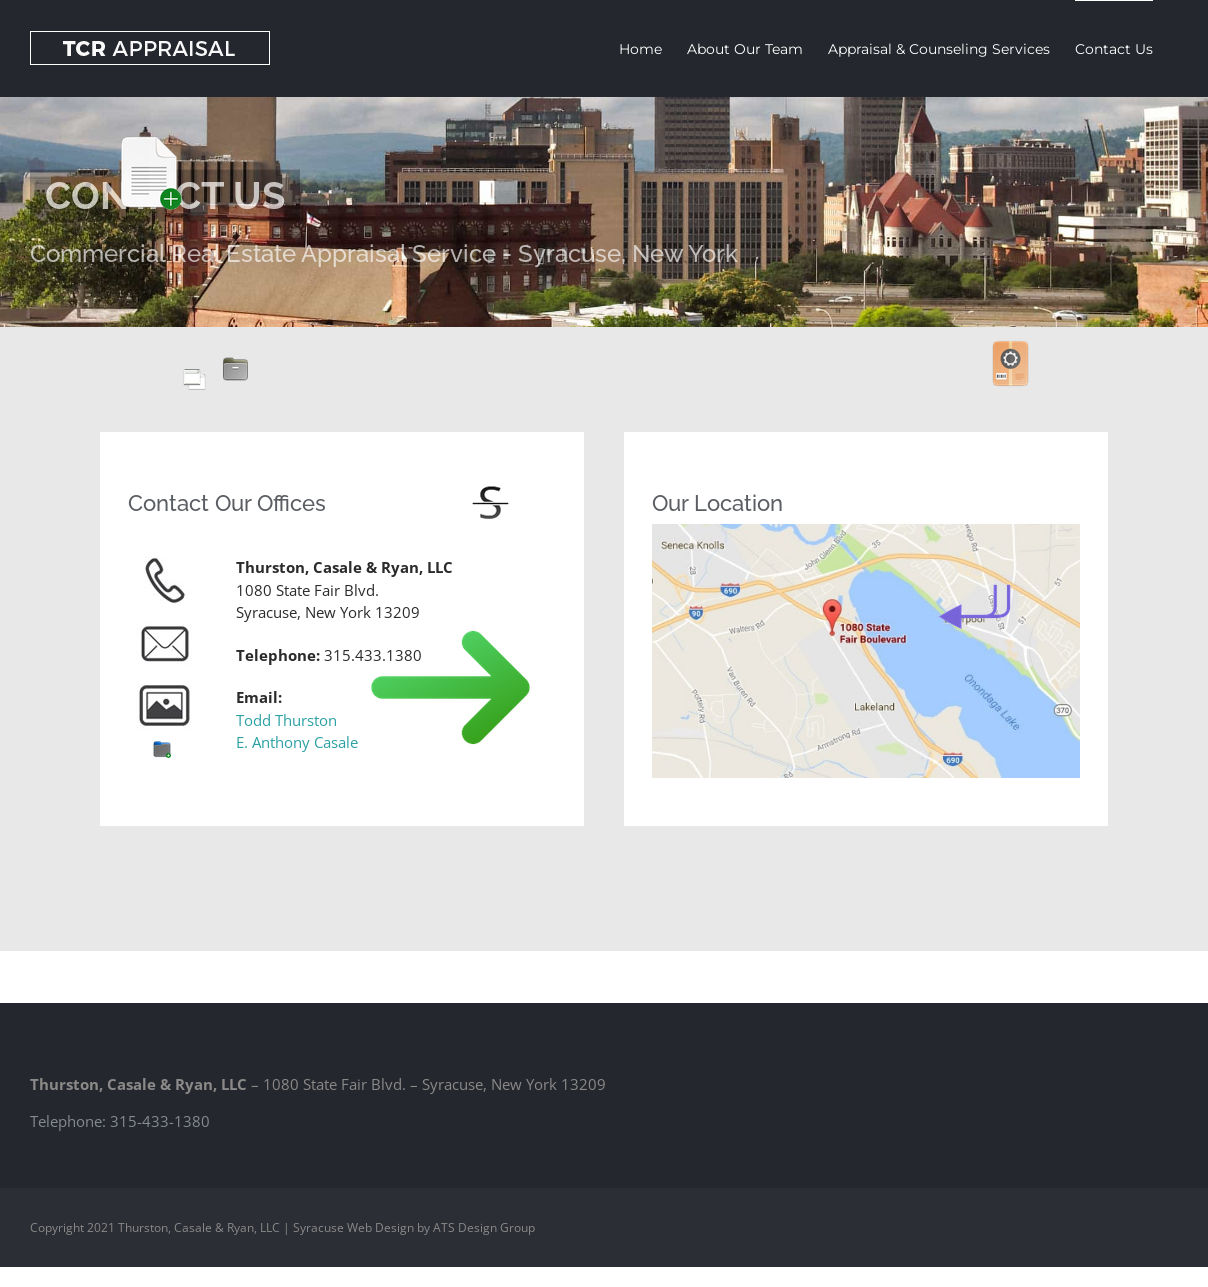 This screenshot has width=1208, height=1287. Describe the element at coordinates (490, 503) in the screenshot. I see `apply strikethrough formatting to selected text` at that location.